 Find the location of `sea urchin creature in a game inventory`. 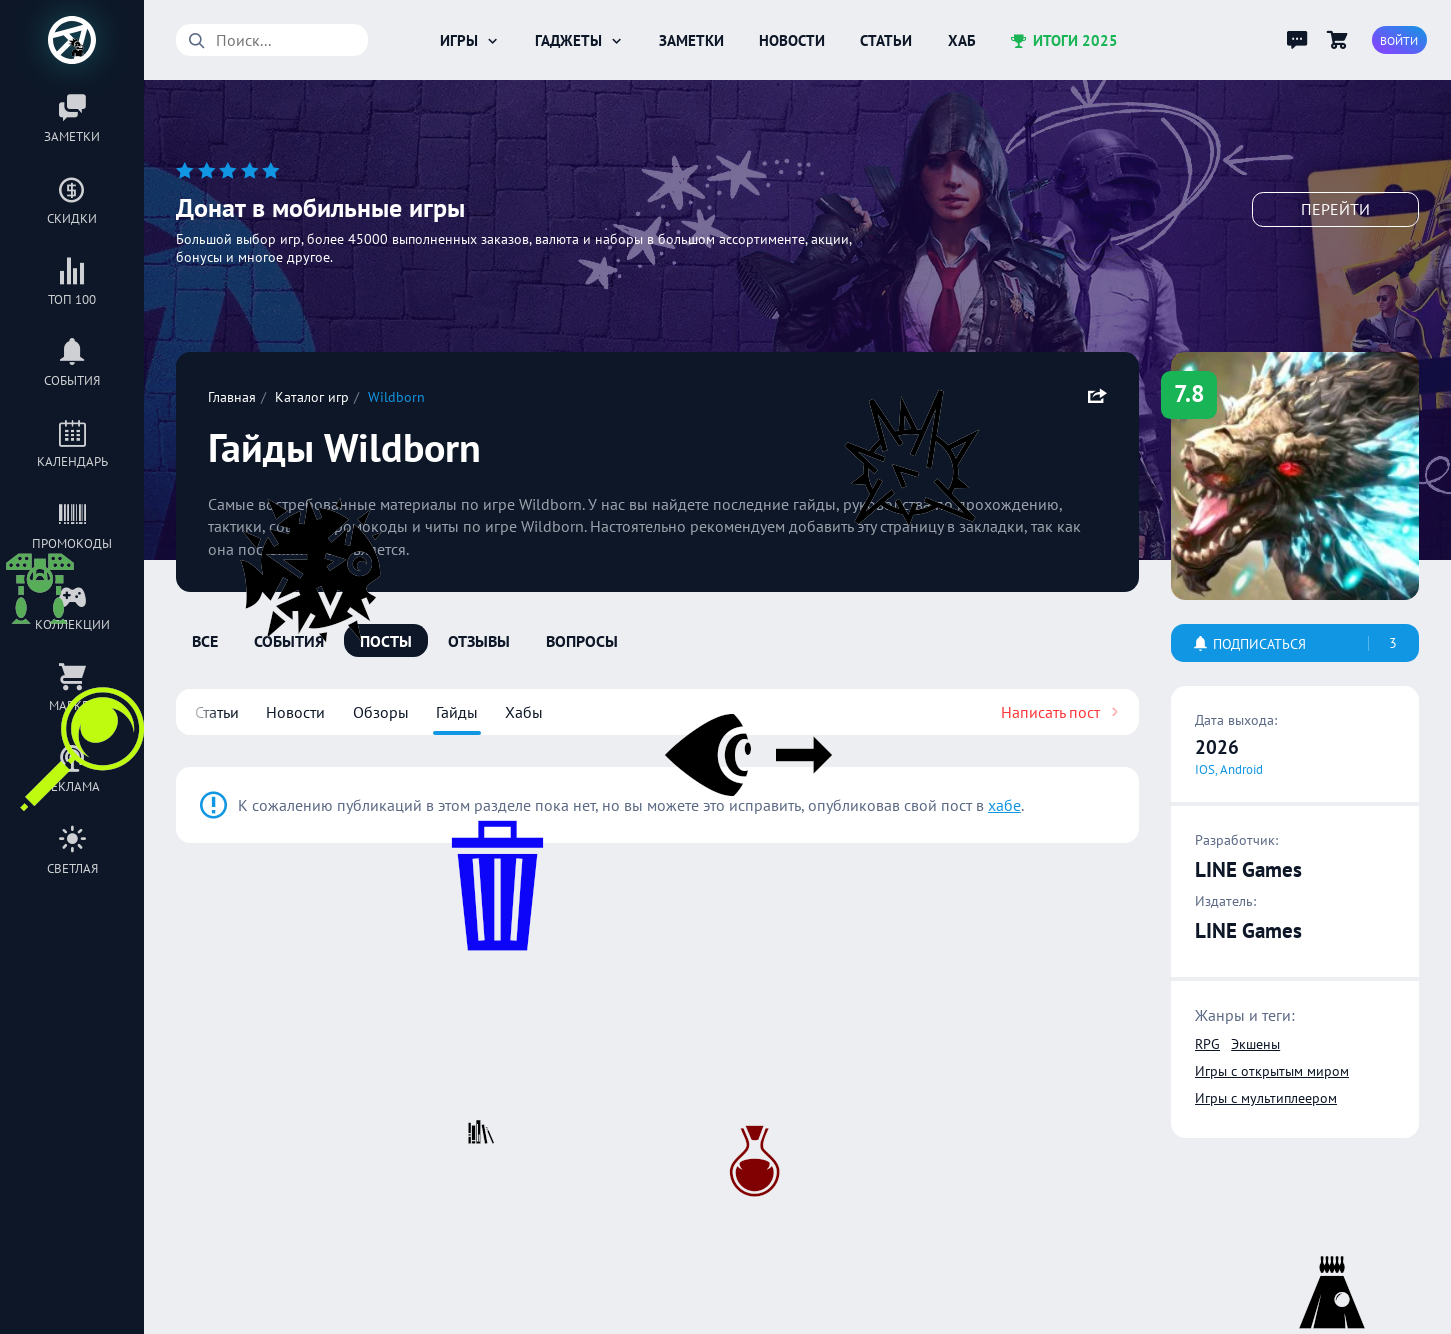

sea urchin creature in a game inventory is located at coordinates (912, 458).